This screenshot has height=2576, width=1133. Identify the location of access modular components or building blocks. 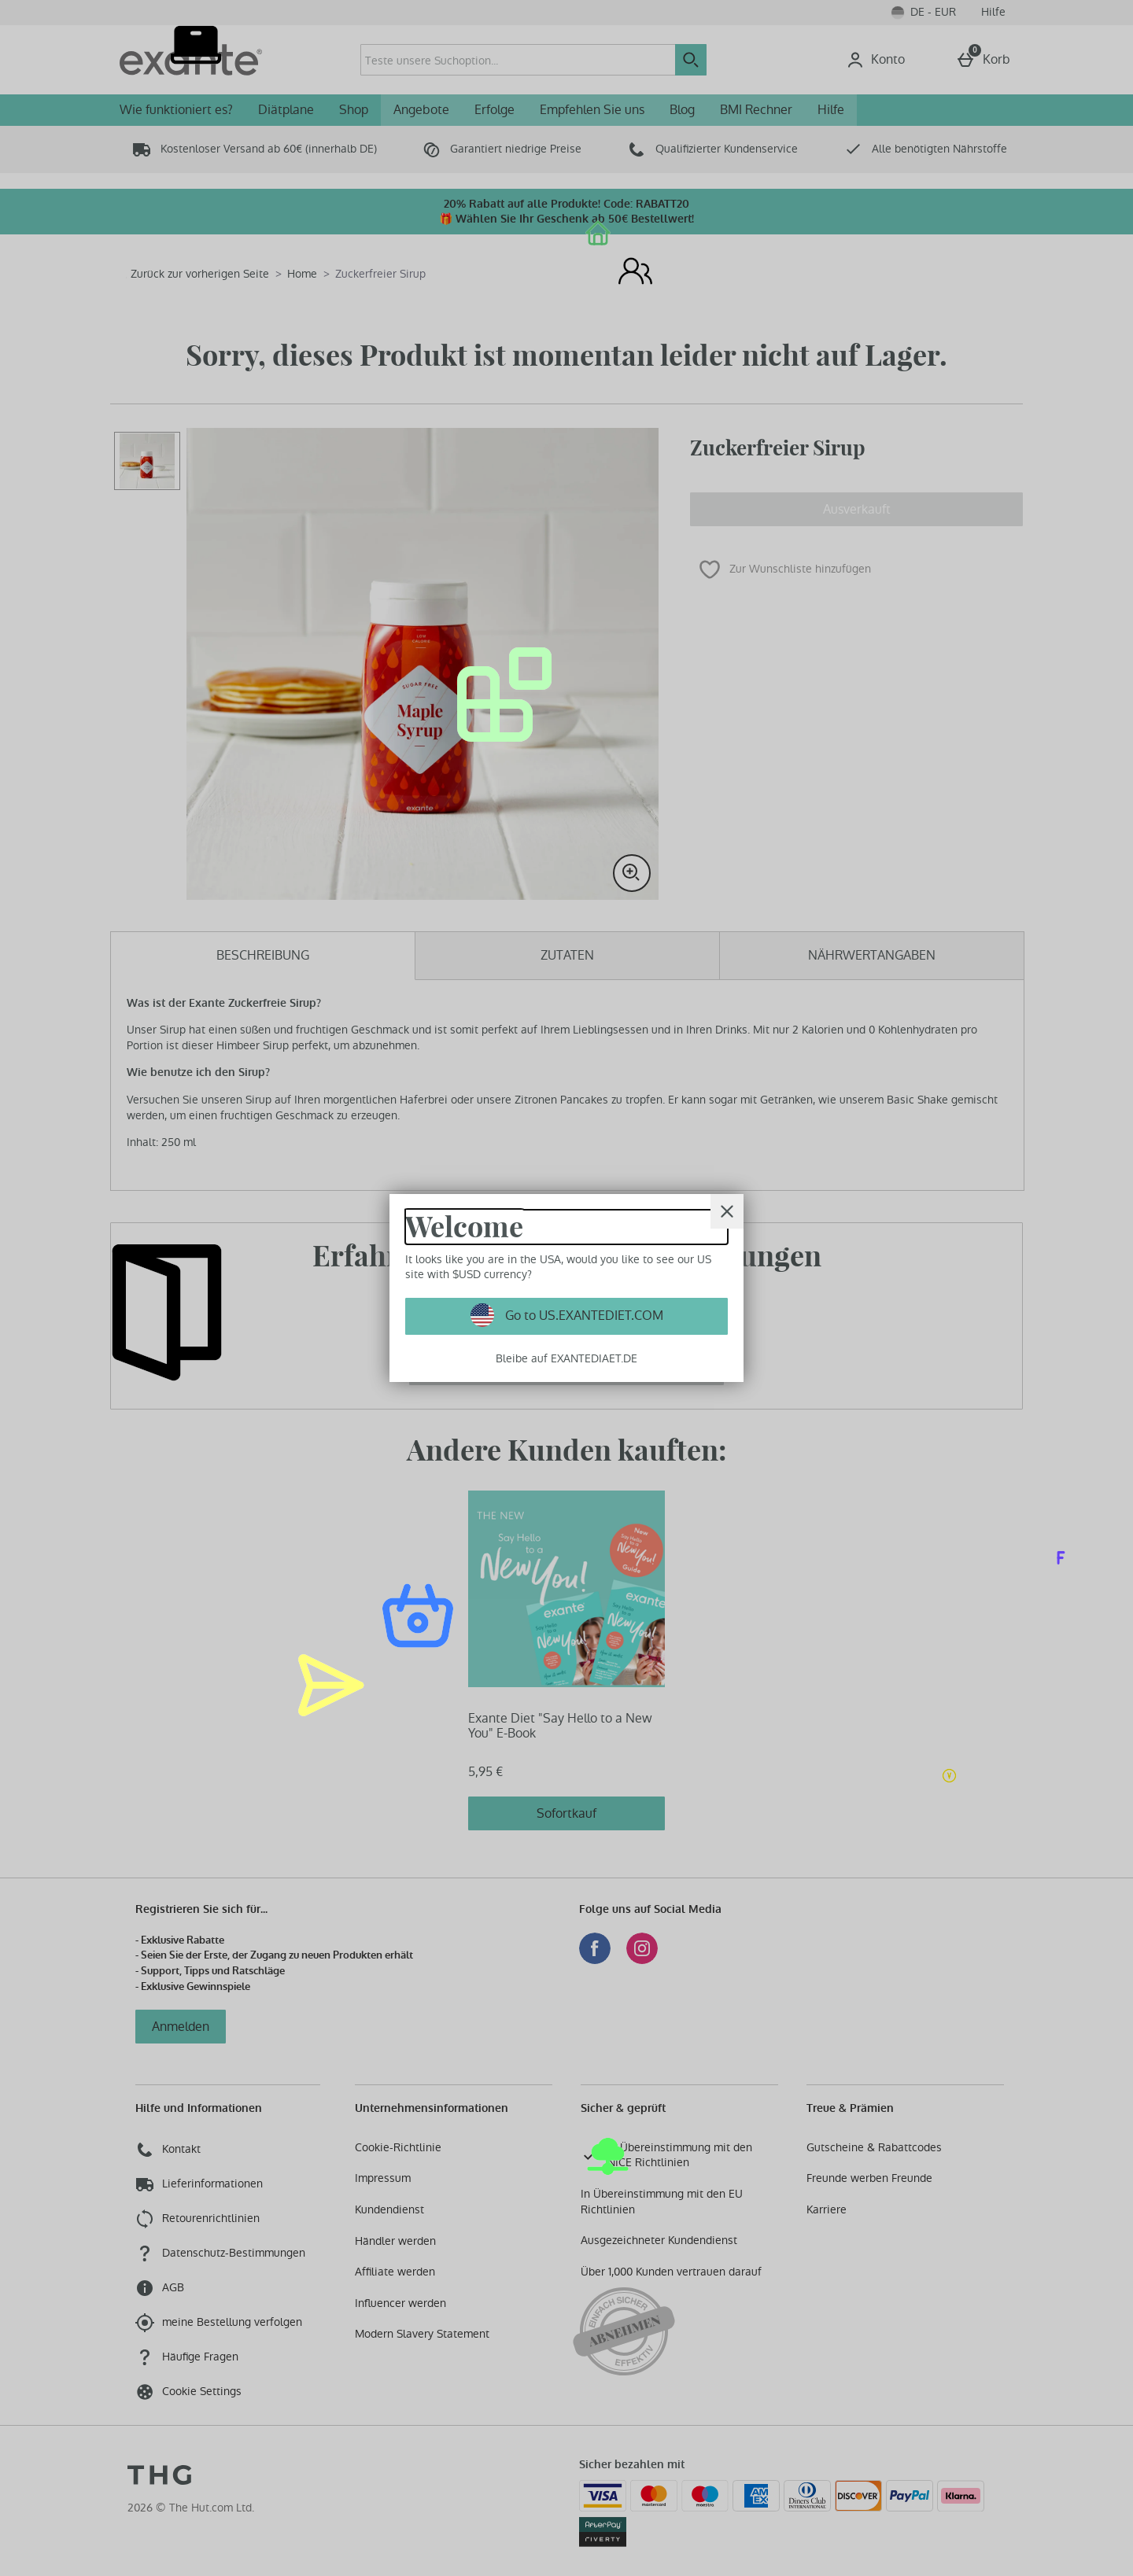
(504, 695).